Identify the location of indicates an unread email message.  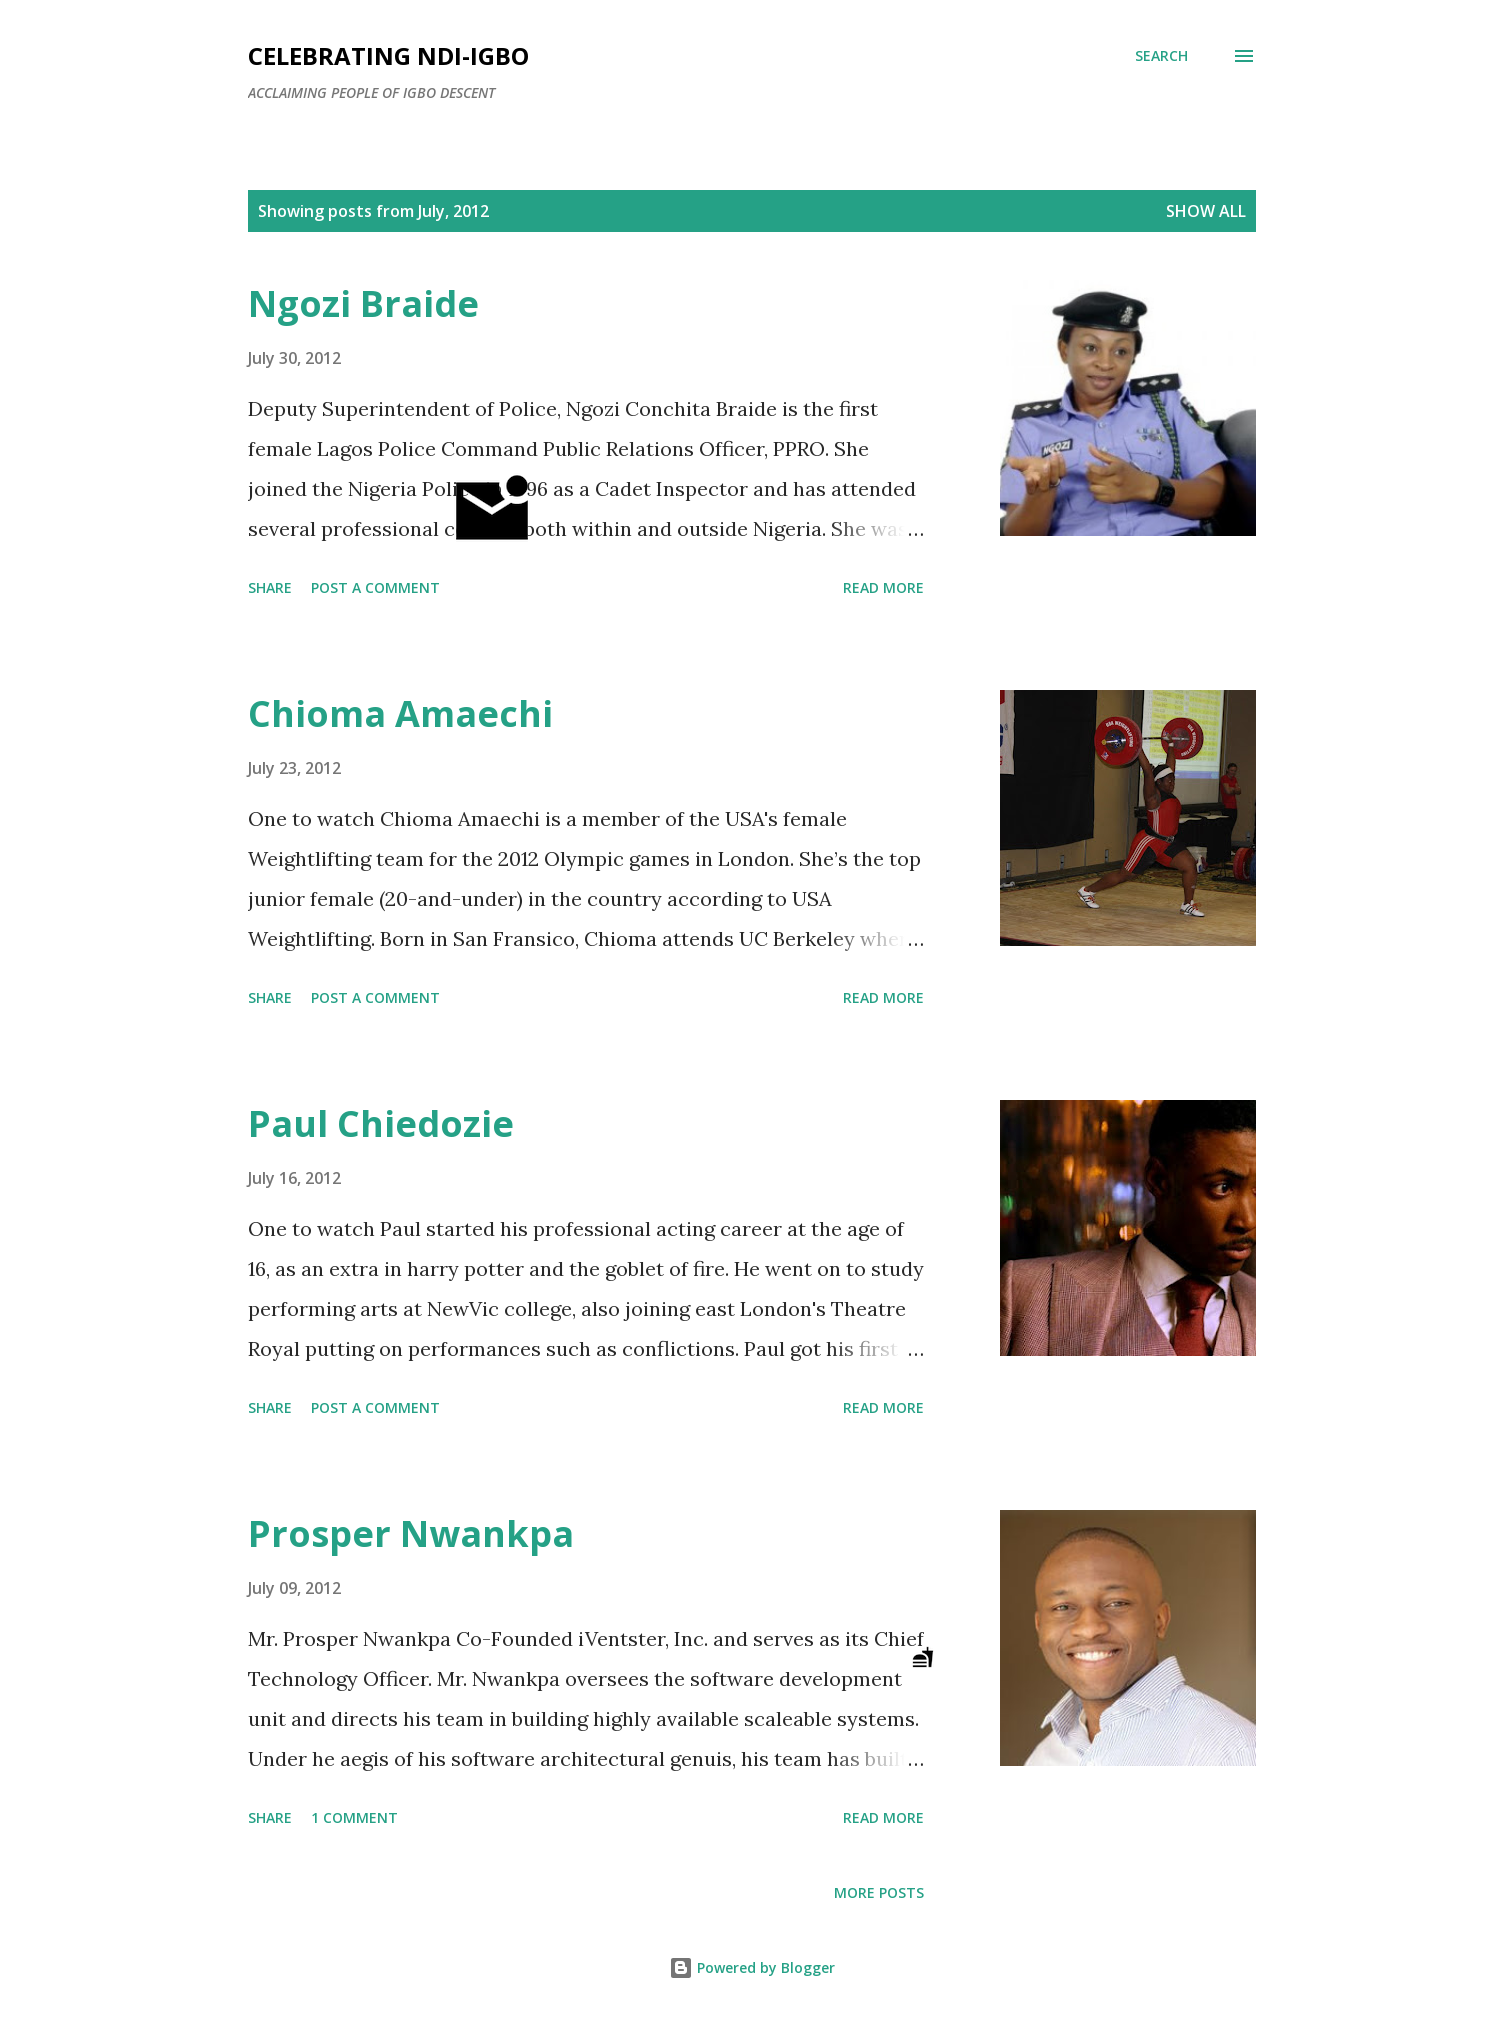
(492, 511).